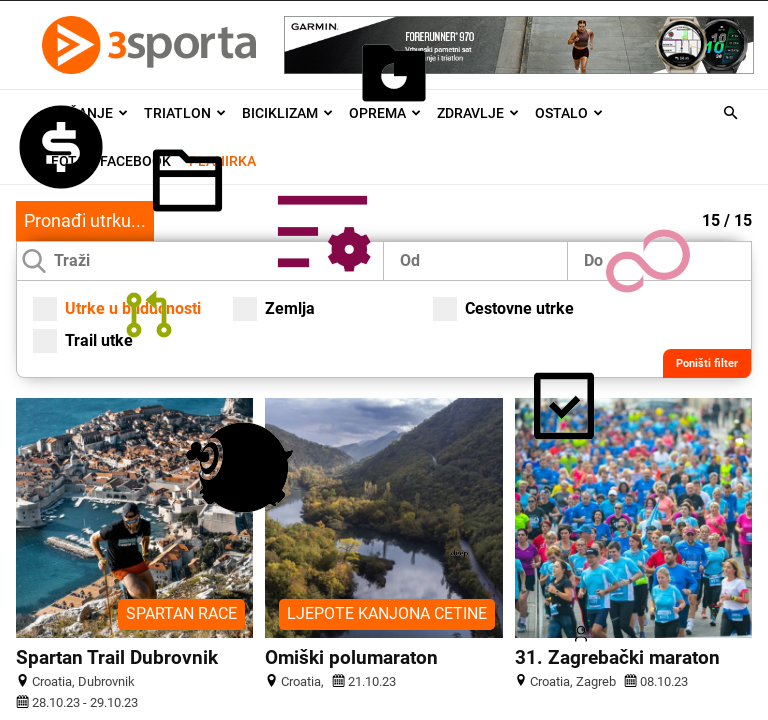 The image size is (768, 720). I want to click on access list settings or preferences, so click(322, 231).